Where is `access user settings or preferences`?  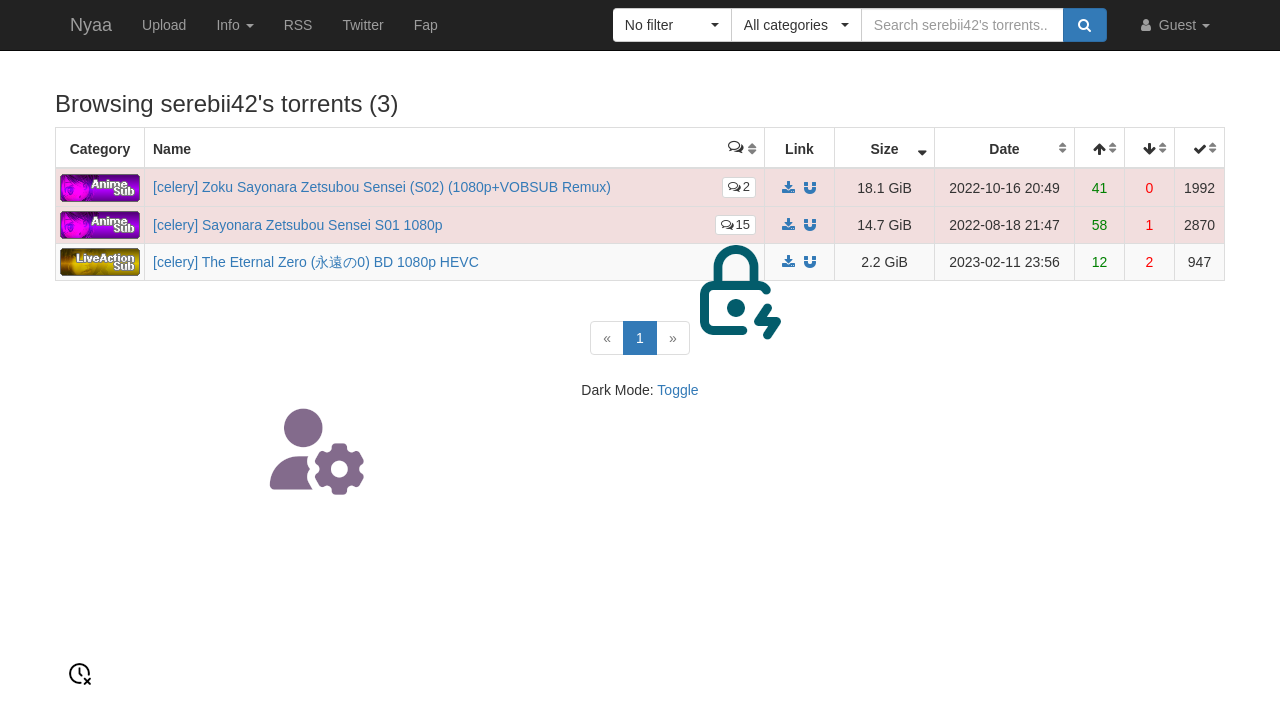 access user settings or preferences is located at coordinates (313, 448).